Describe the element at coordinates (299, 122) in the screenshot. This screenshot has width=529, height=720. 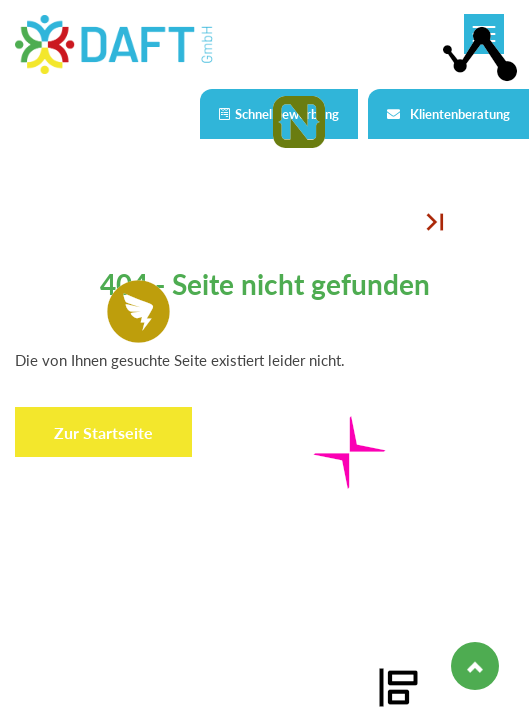
I see `nativescript app or framework logo` at that location.